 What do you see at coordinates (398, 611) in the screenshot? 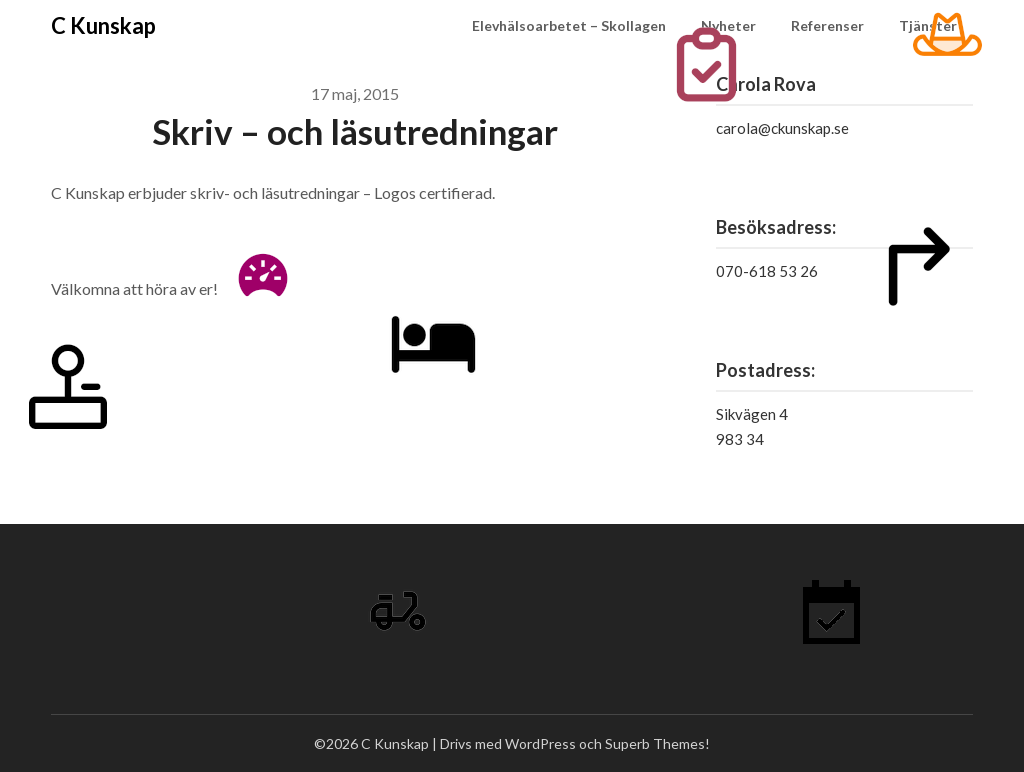
I see `select moped or scooter delivery option` at bounding box center [398, 611].